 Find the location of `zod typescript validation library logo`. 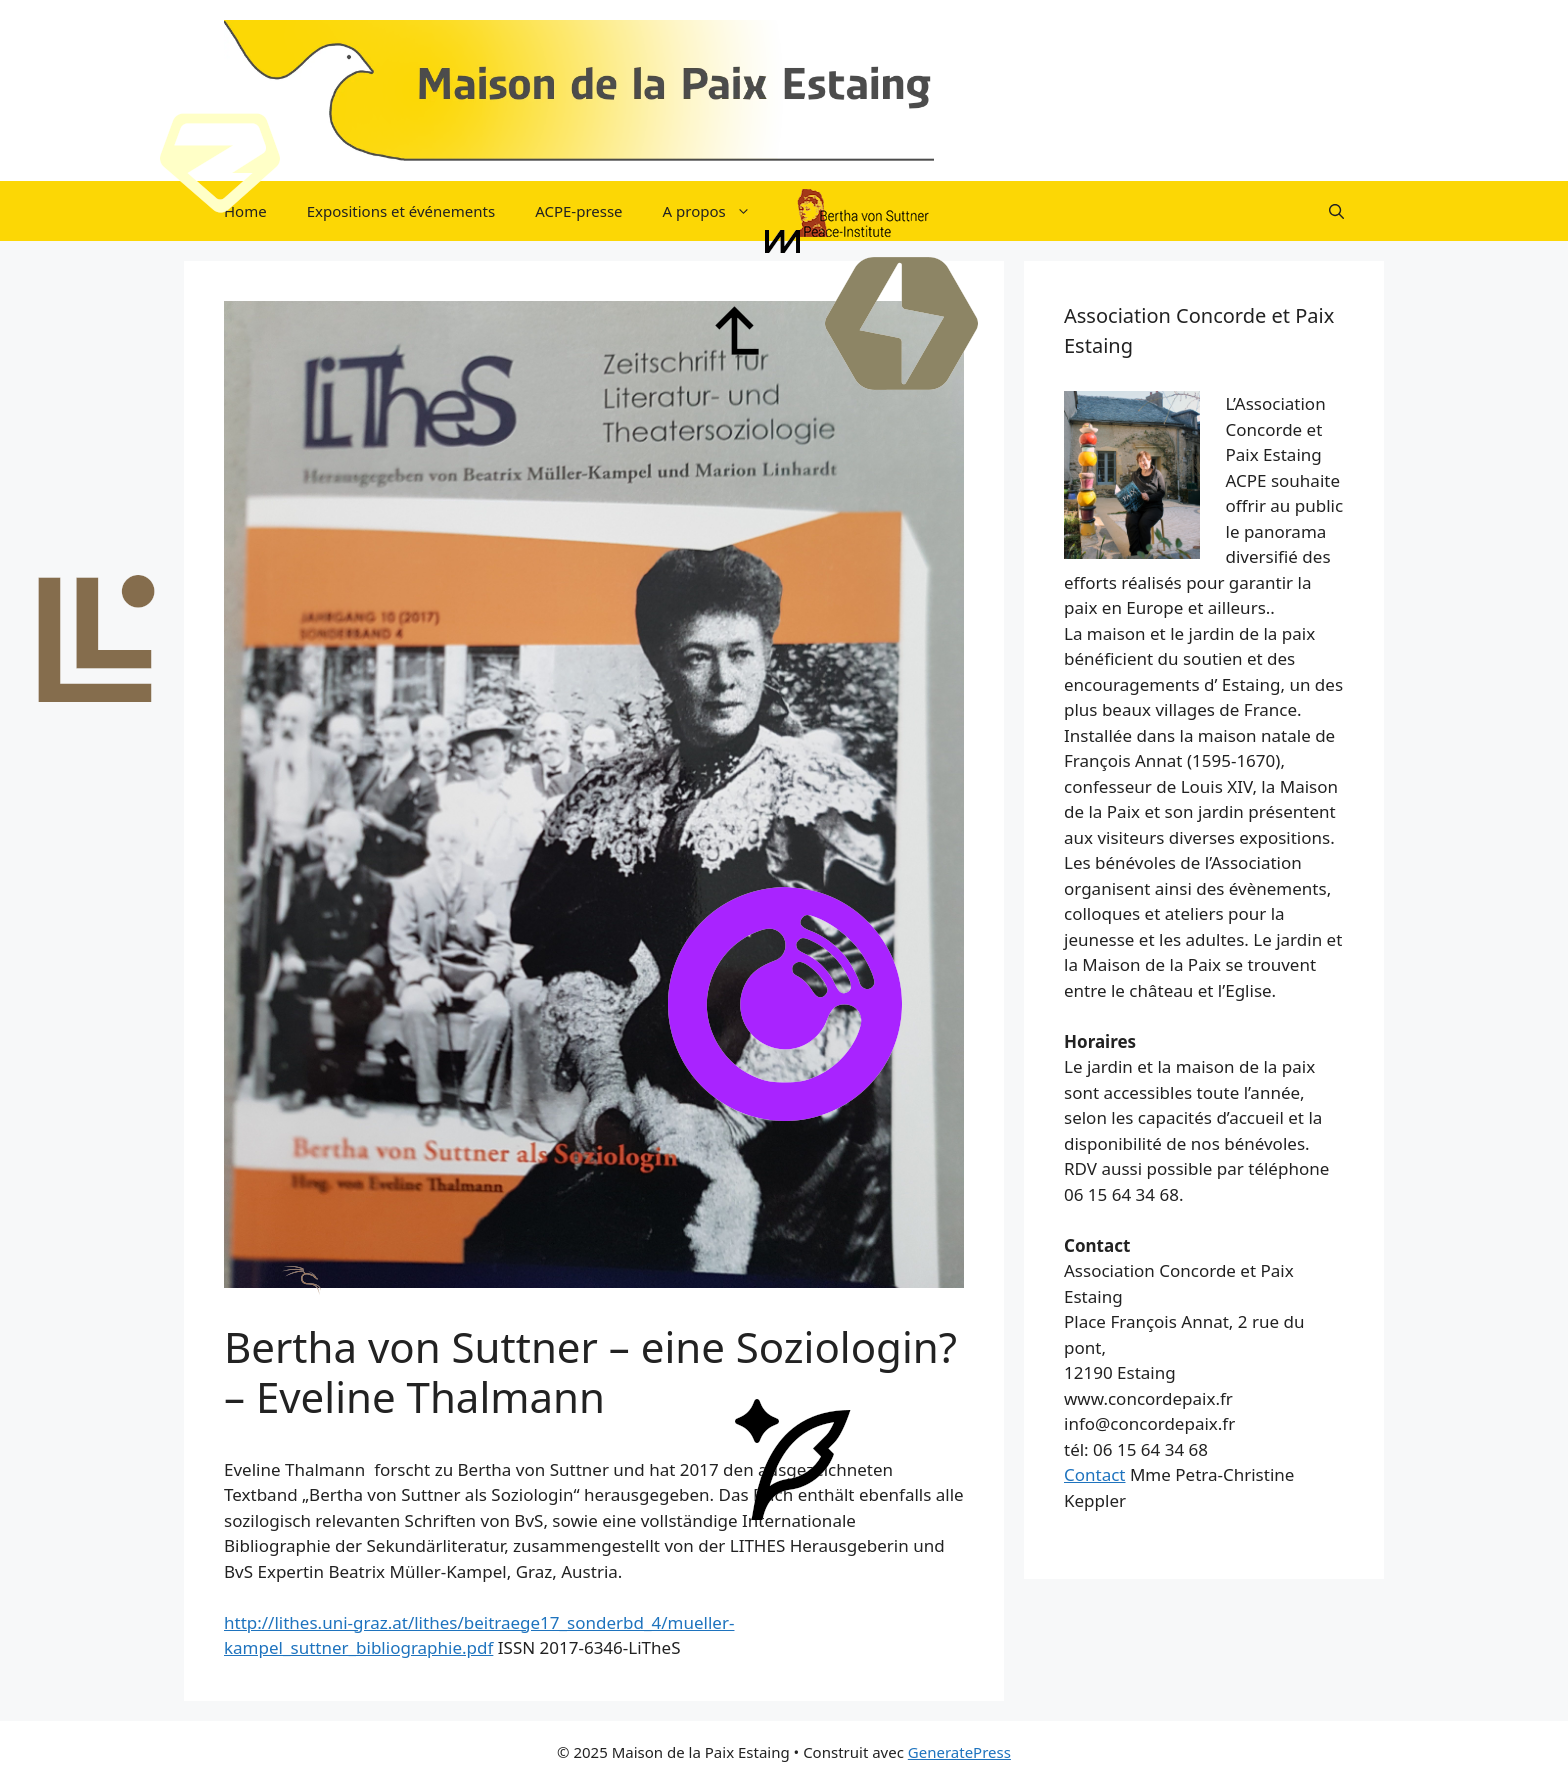

zod typescript validation library logo is located at coordinates (220, 163).